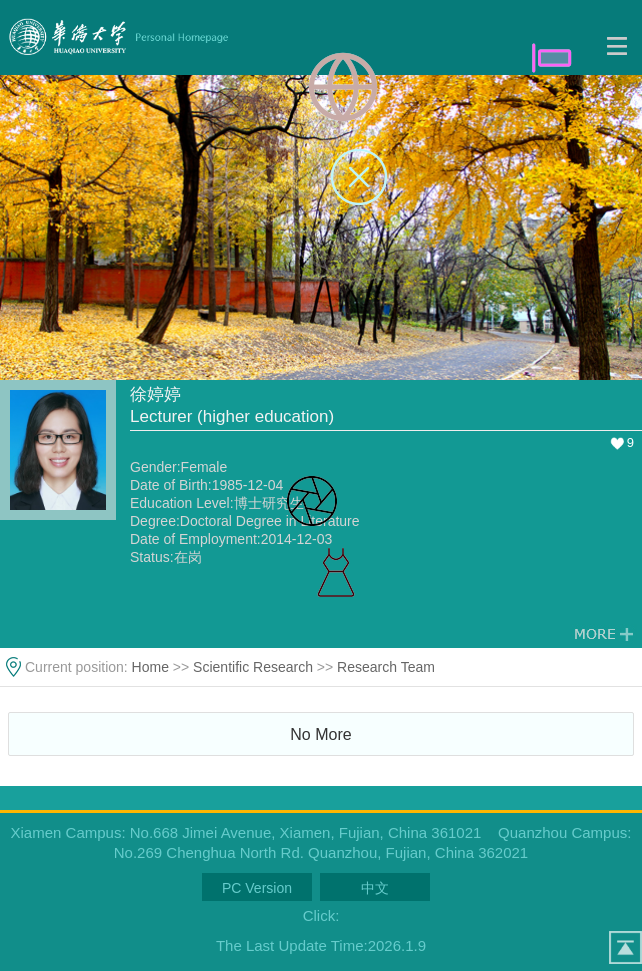 The width and height of the screenshot is (642, 971). What do you see at coordinates (551, 58) in the screenshot?
I see `align content to the left edge` at bounding box center [551, 58].